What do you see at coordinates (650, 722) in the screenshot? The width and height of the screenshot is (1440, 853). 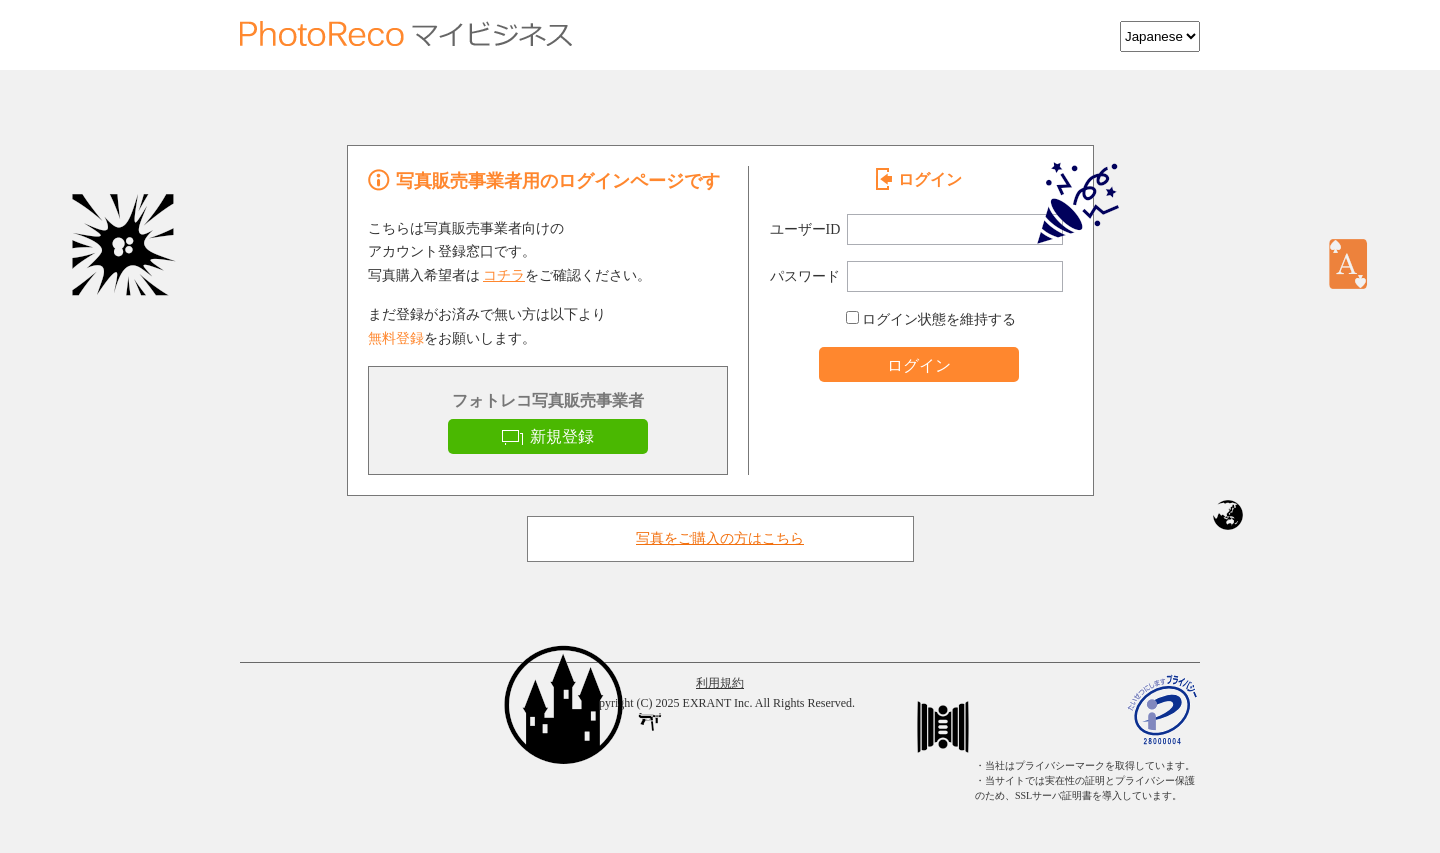 I see `select submachine gun weapon in game inventory` at bounding box center [650, 722].